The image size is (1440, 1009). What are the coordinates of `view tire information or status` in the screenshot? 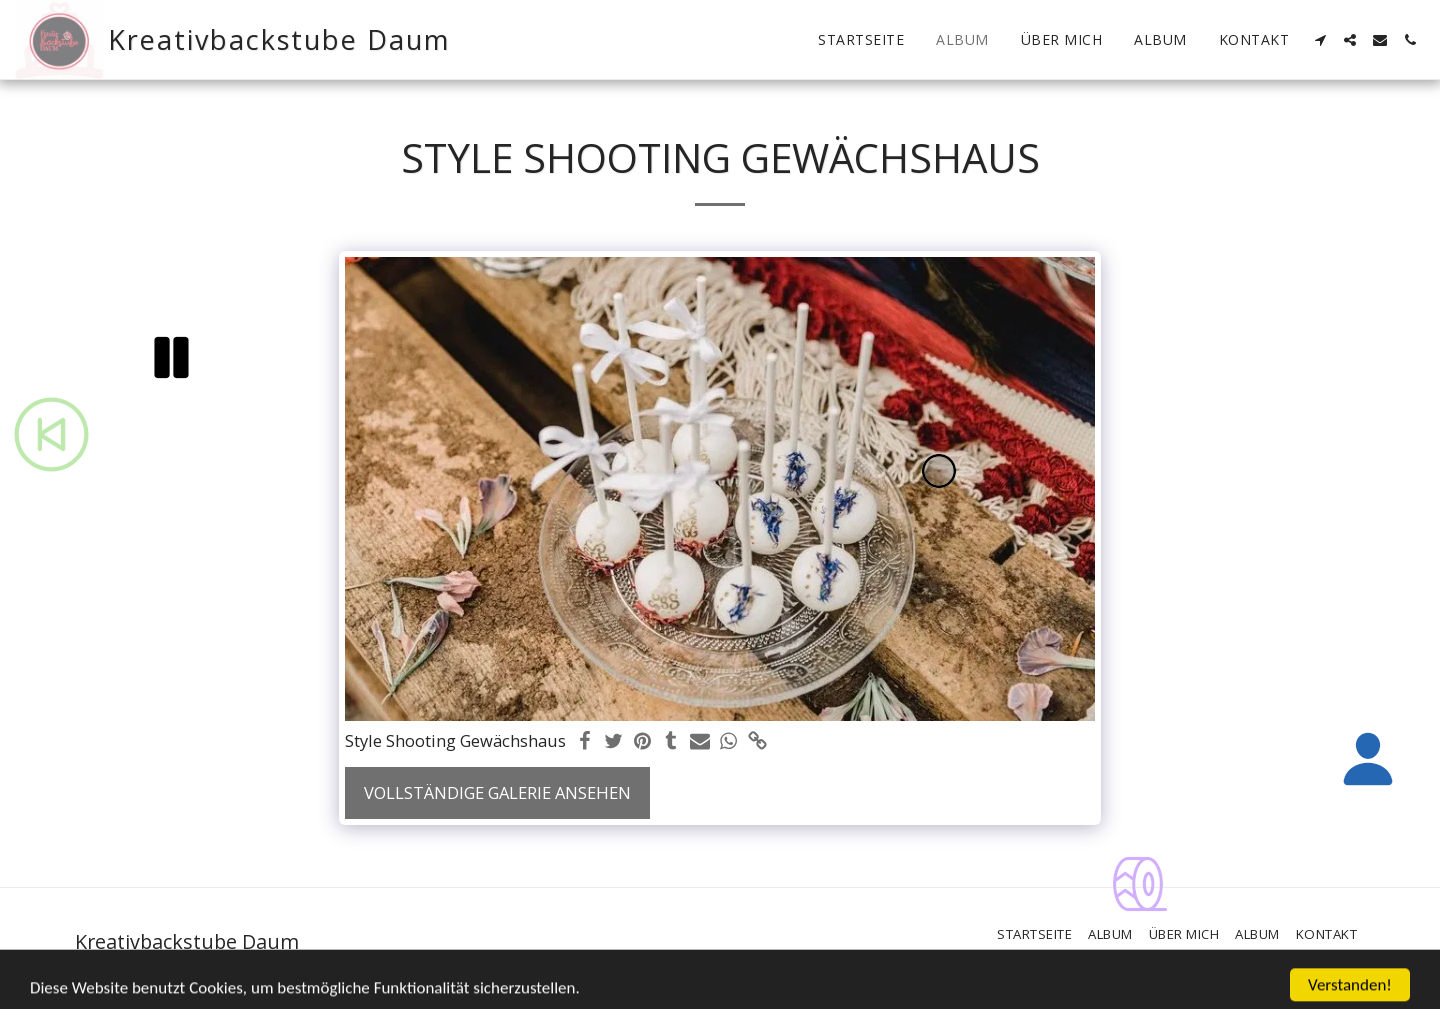 It's located at (1138, 884).